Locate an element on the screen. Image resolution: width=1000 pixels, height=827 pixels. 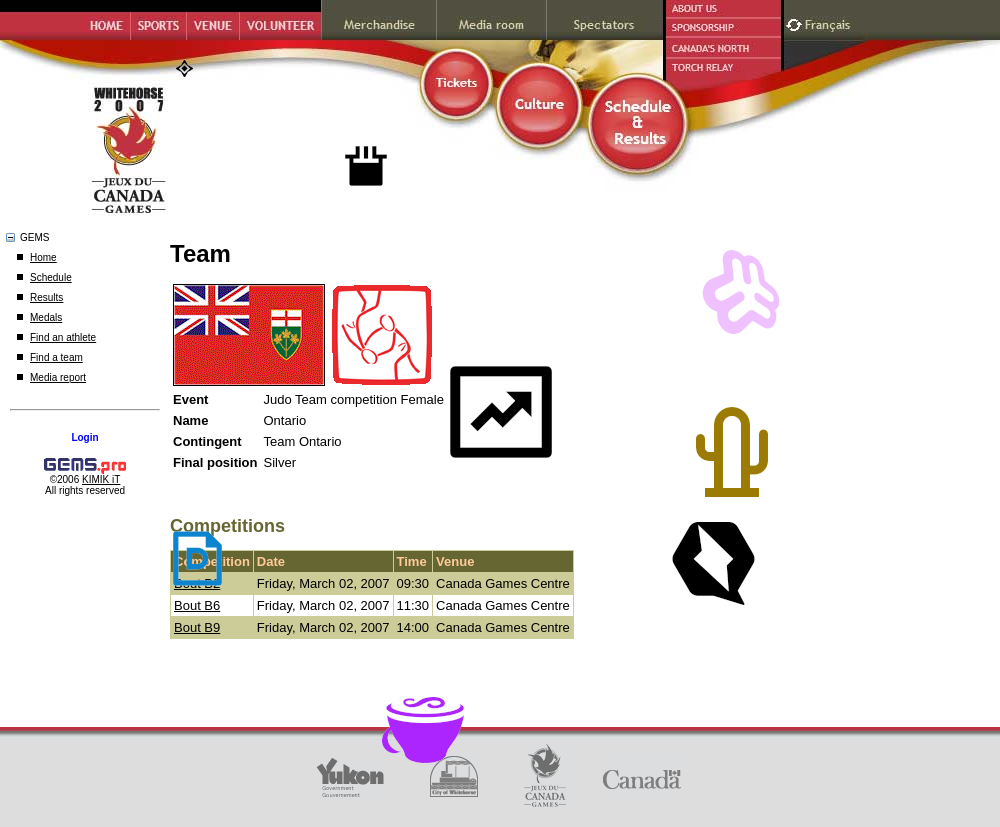
openmined logo - an open-source privacy-focused AI platform is located at coordinates (184, 68).